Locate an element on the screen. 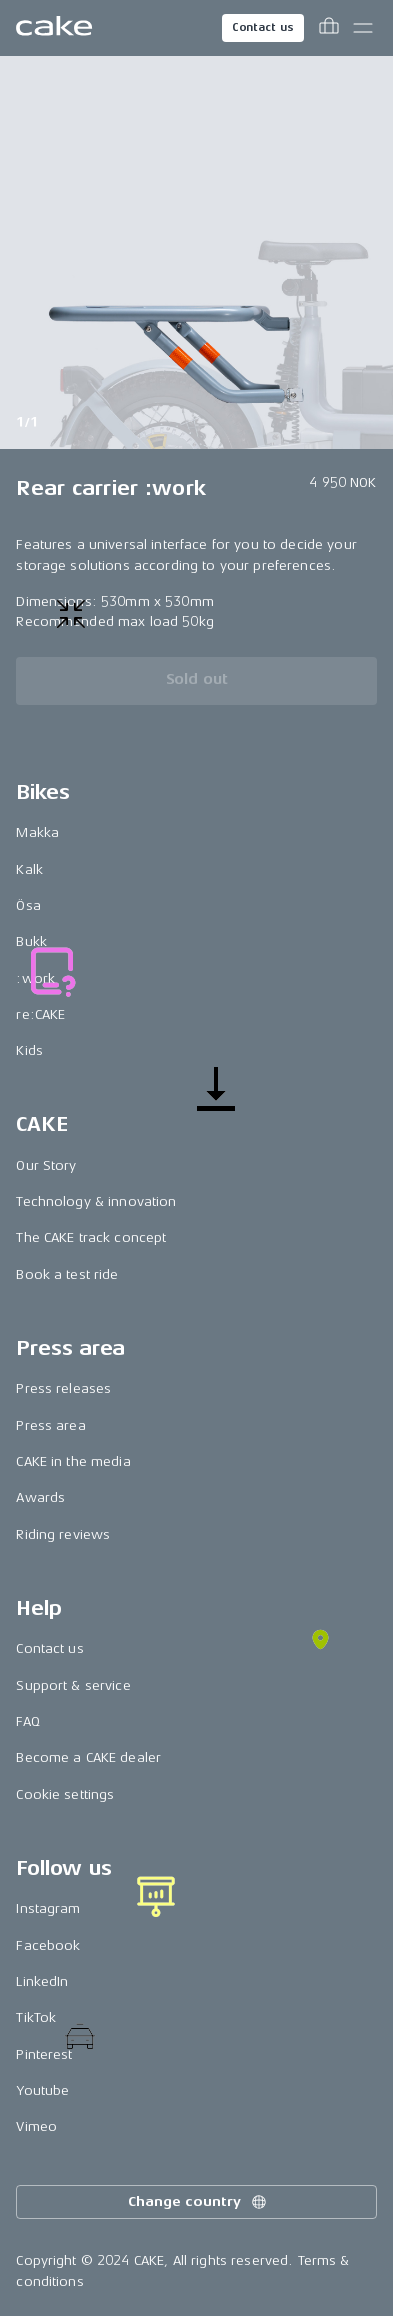  align content to the bottom of a container is located at coordinates (216, 1089).